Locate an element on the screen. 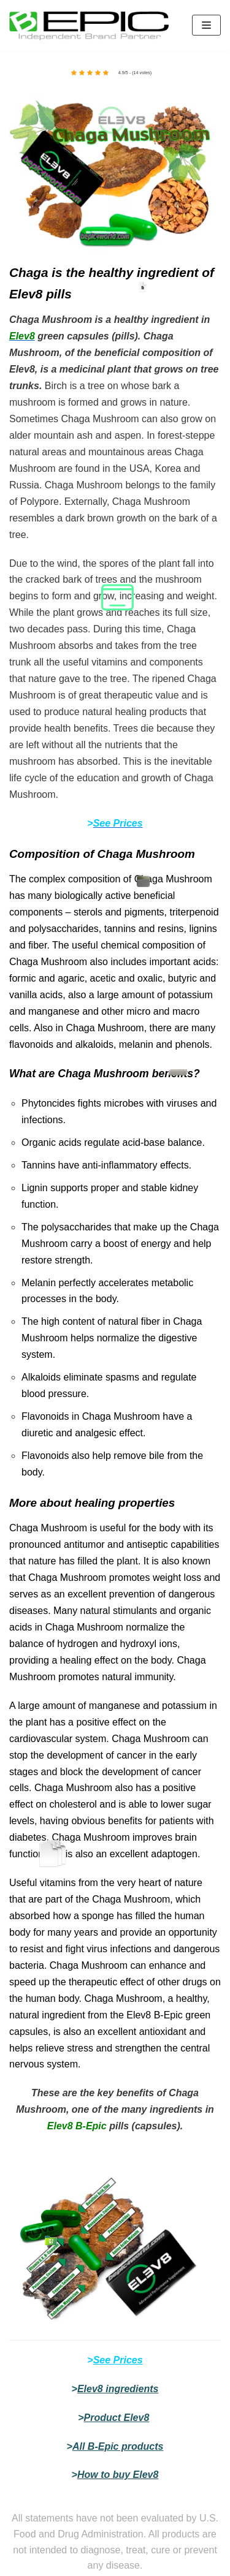 The width and height of the screenshot is (230, 2576). open your GameJolt games folder is located at coordinates (51, 2241).